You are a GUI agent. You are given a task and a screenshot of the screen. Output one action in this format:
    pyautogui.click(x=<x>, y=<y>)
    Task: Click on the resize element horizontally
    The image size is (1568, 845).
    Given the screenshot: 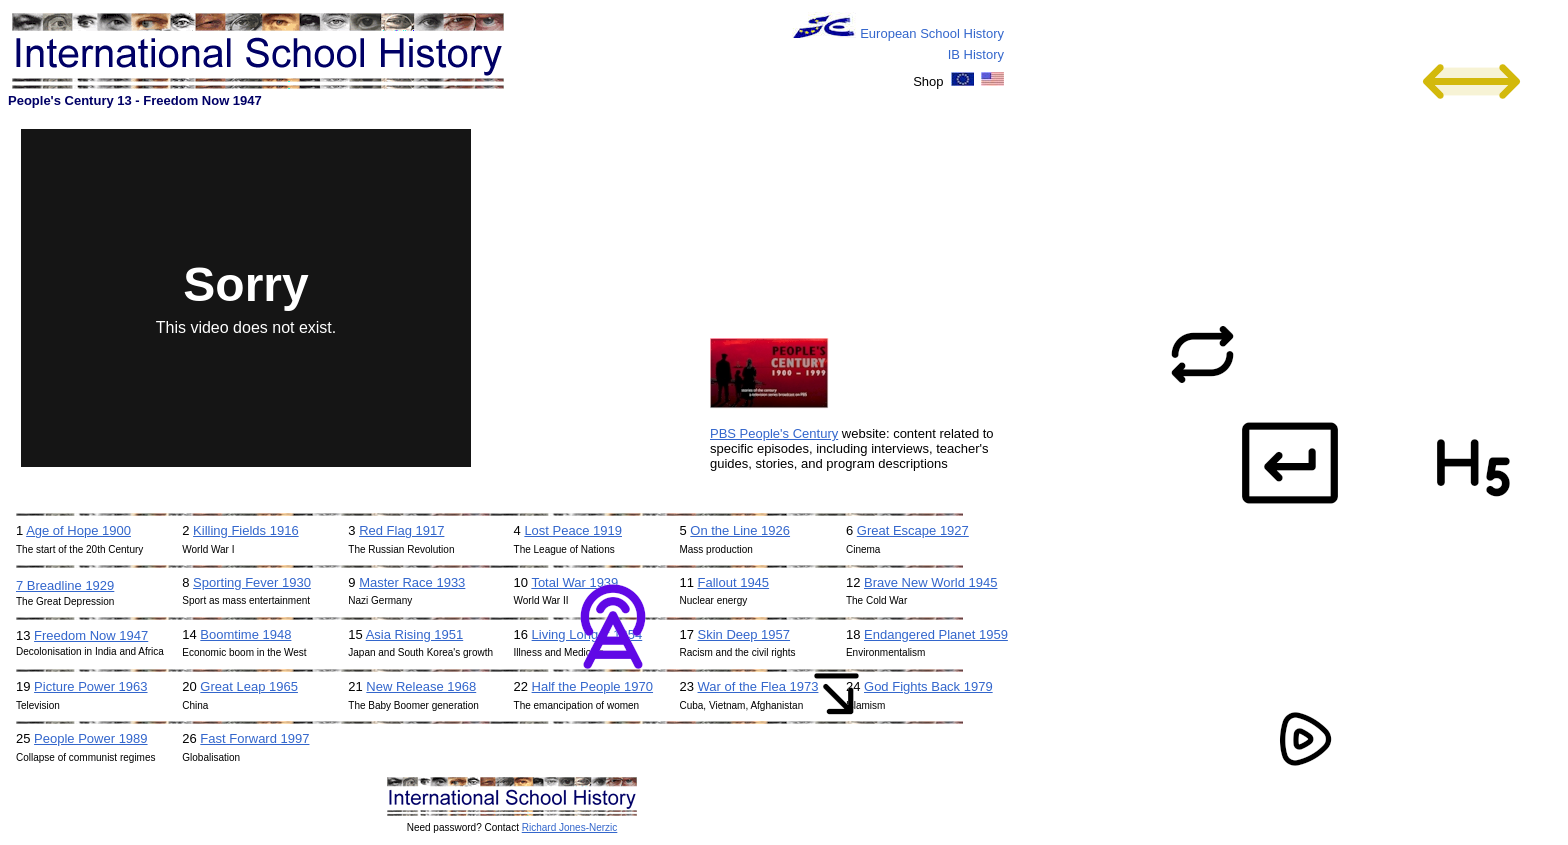 What is the action you would take?
    pyautogui.click(x=1471, y=81)
    